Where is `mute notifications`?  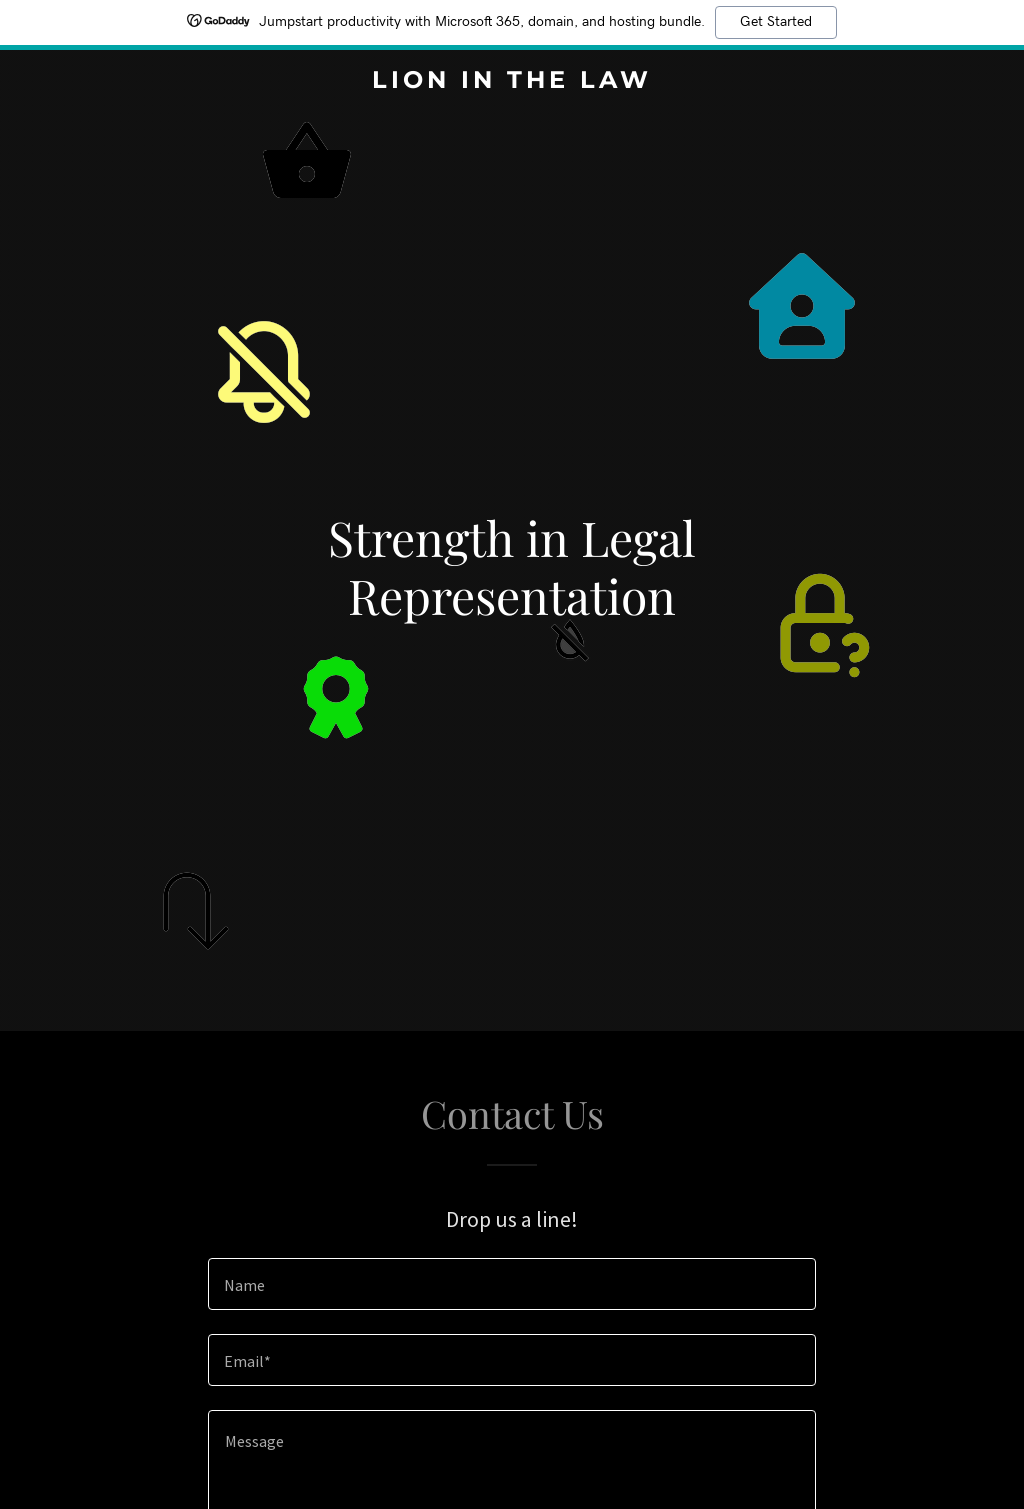 mute notifications is located at coordinates (264, 372).